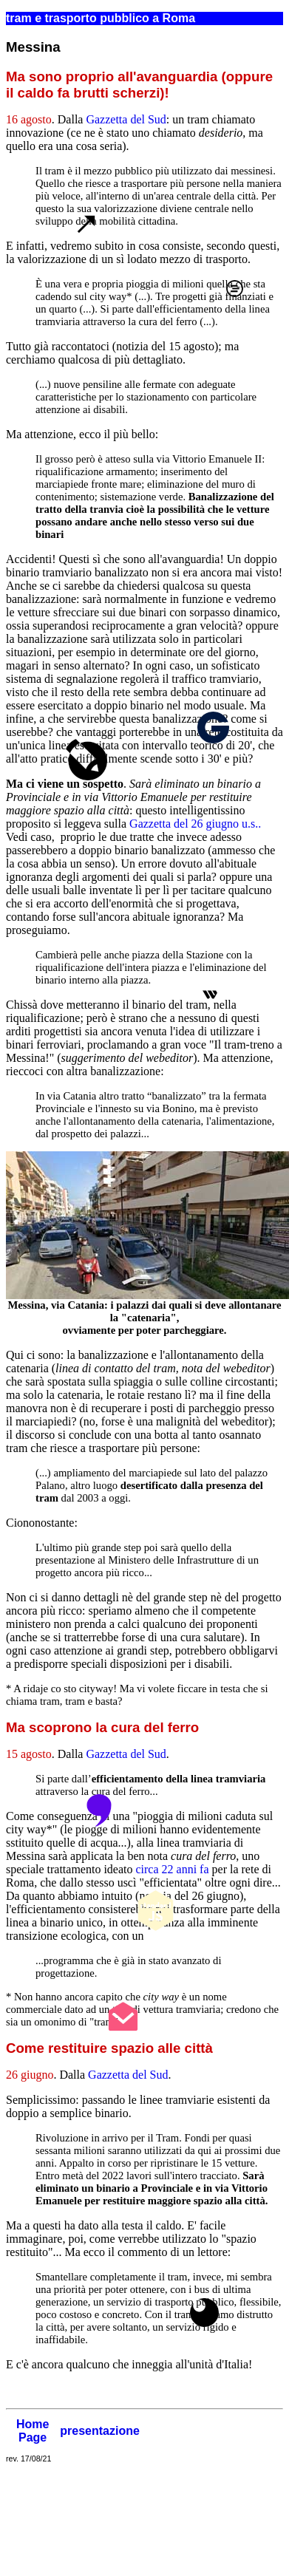  Describe the element at coordinates (86, 760) in the screenshot. I see `open LiveJournal app` at that location.